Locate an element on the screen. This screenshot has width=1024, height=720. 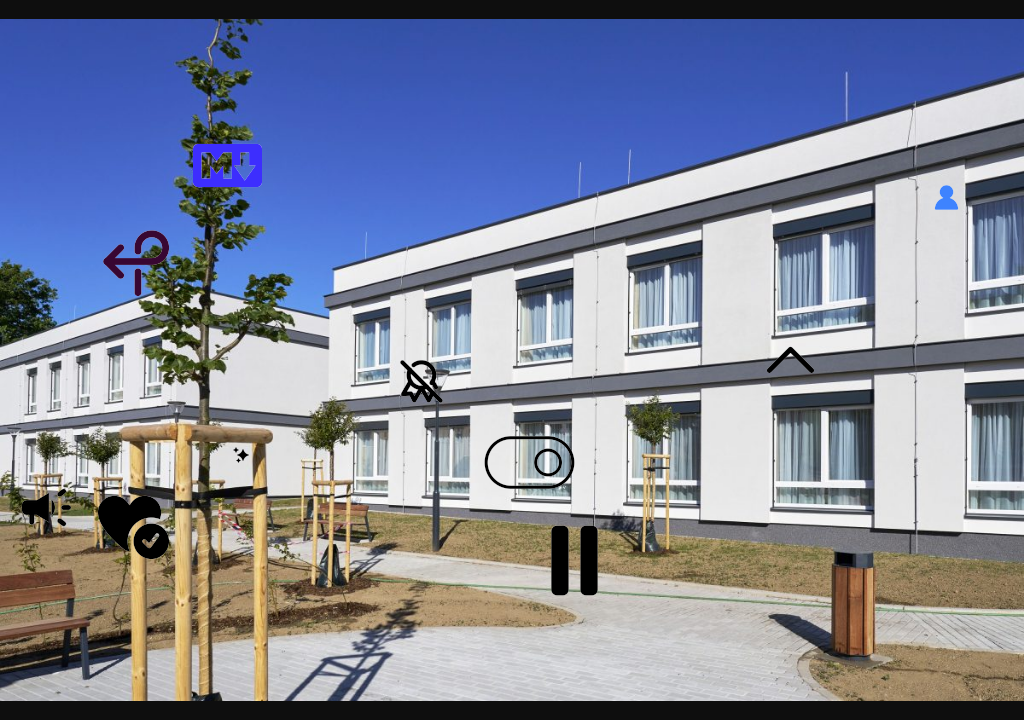
item added to favorites successfully is located at coordinates (133, 523).